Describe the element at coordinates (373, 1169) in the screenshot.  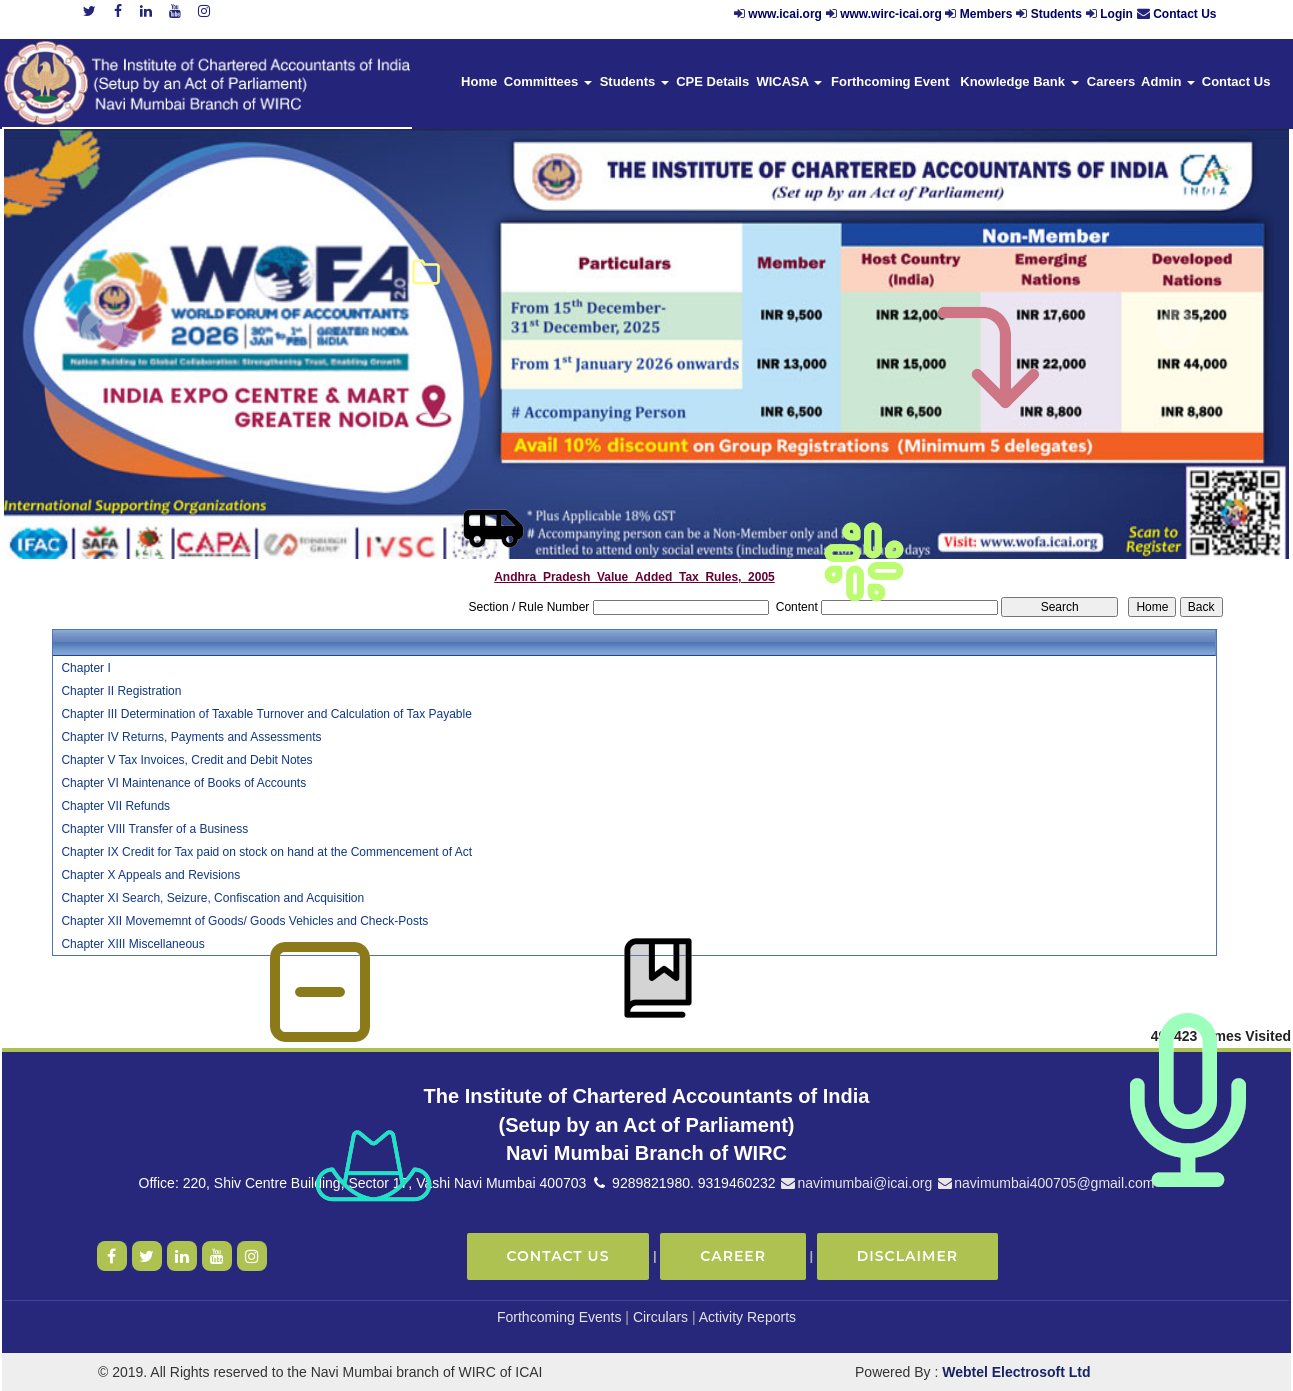
I see `select cowboy hat avatar or profile accessory` at that location.